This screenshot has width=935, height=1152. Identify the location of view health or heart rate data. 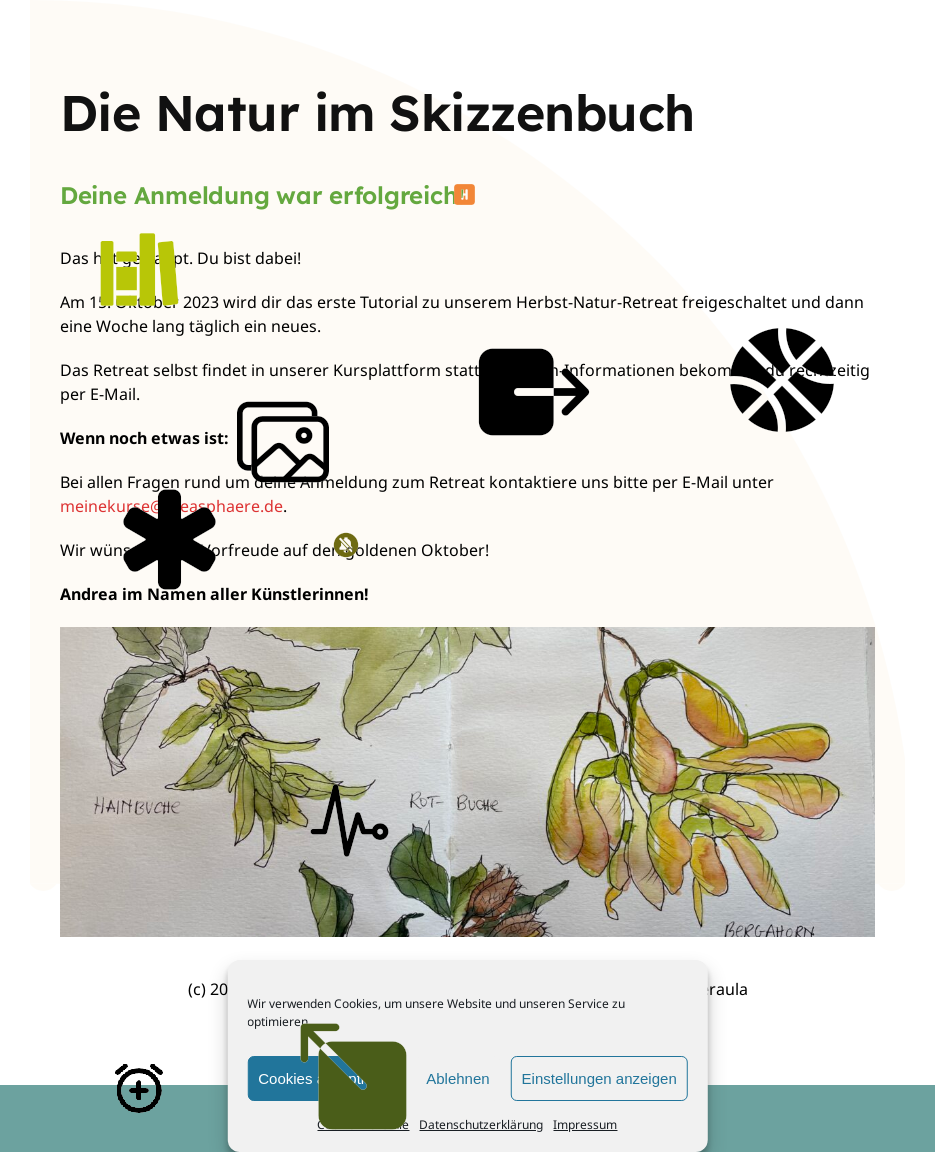
(349, 820).